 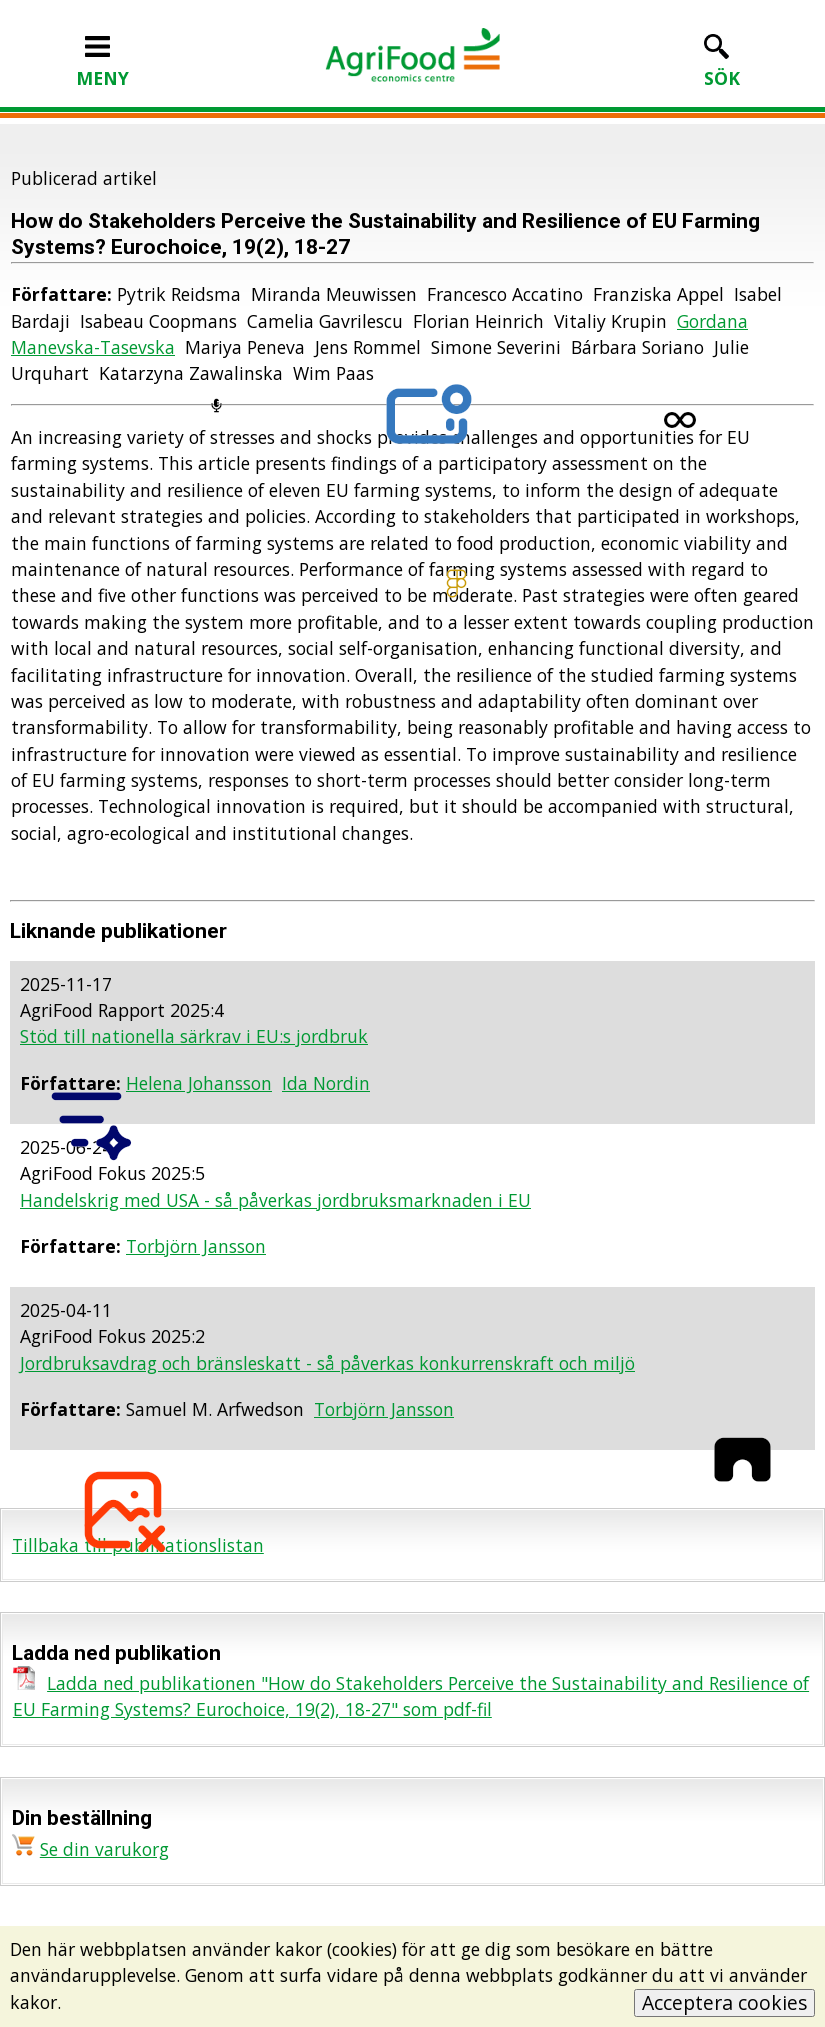 I want to click on apply AI-powered smart filters, so click(x=86, y=1119).